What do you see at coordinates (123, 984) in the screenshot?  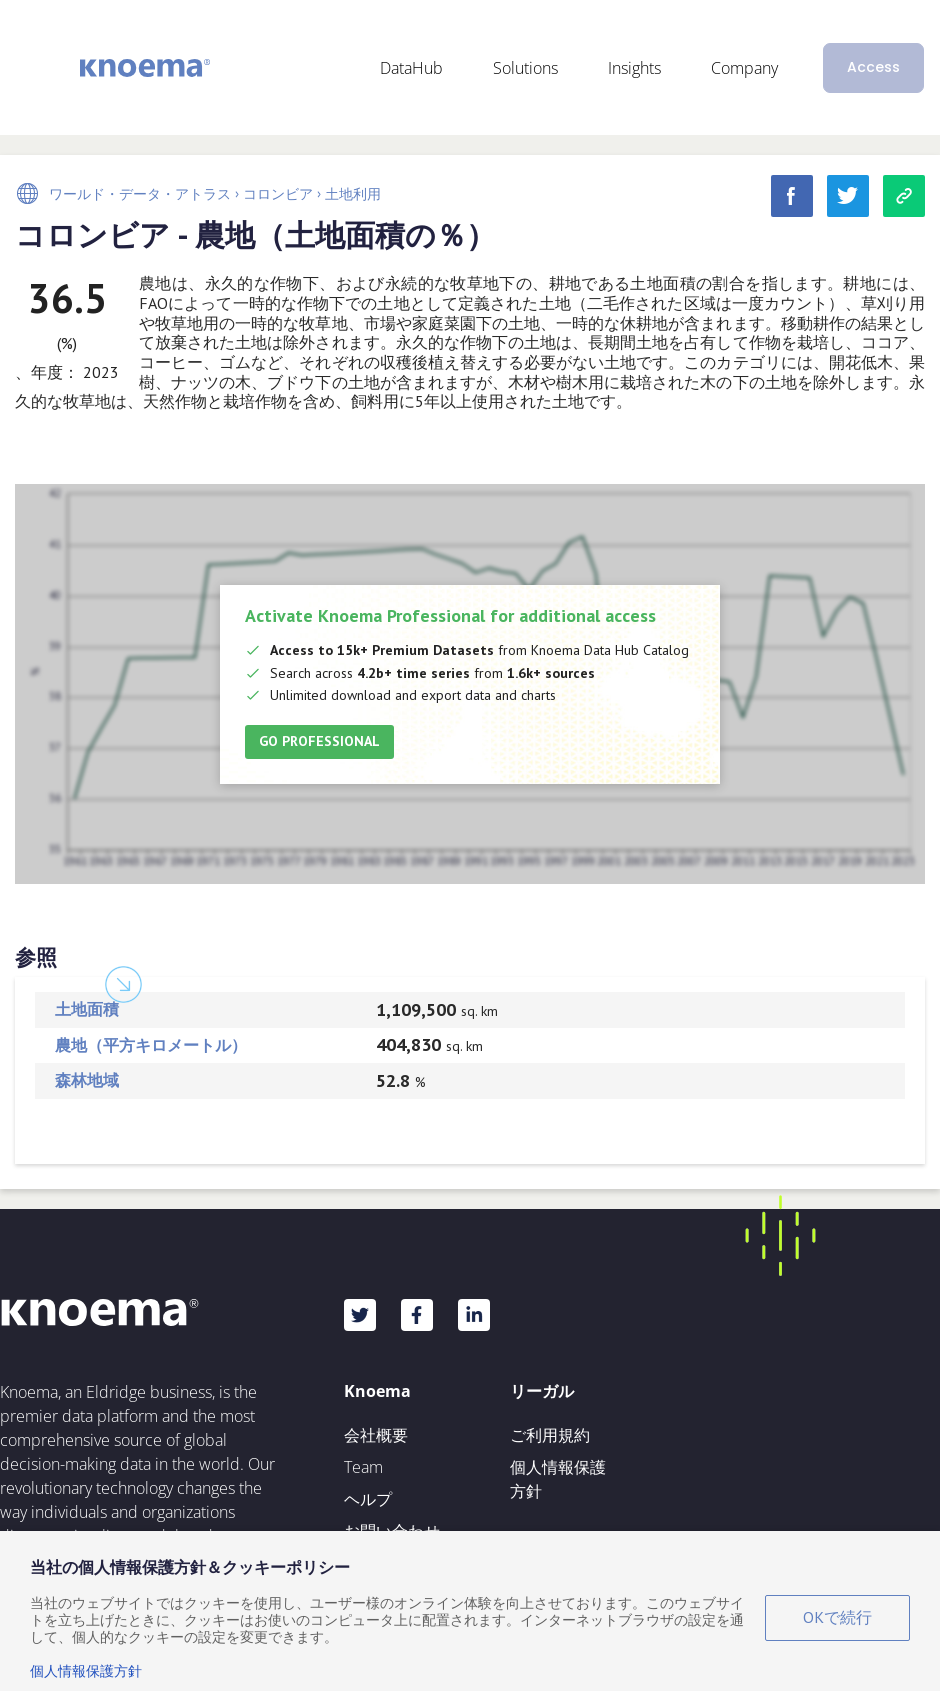 I see `navigate to the next item diagonally` at bounding box center [123, 984].